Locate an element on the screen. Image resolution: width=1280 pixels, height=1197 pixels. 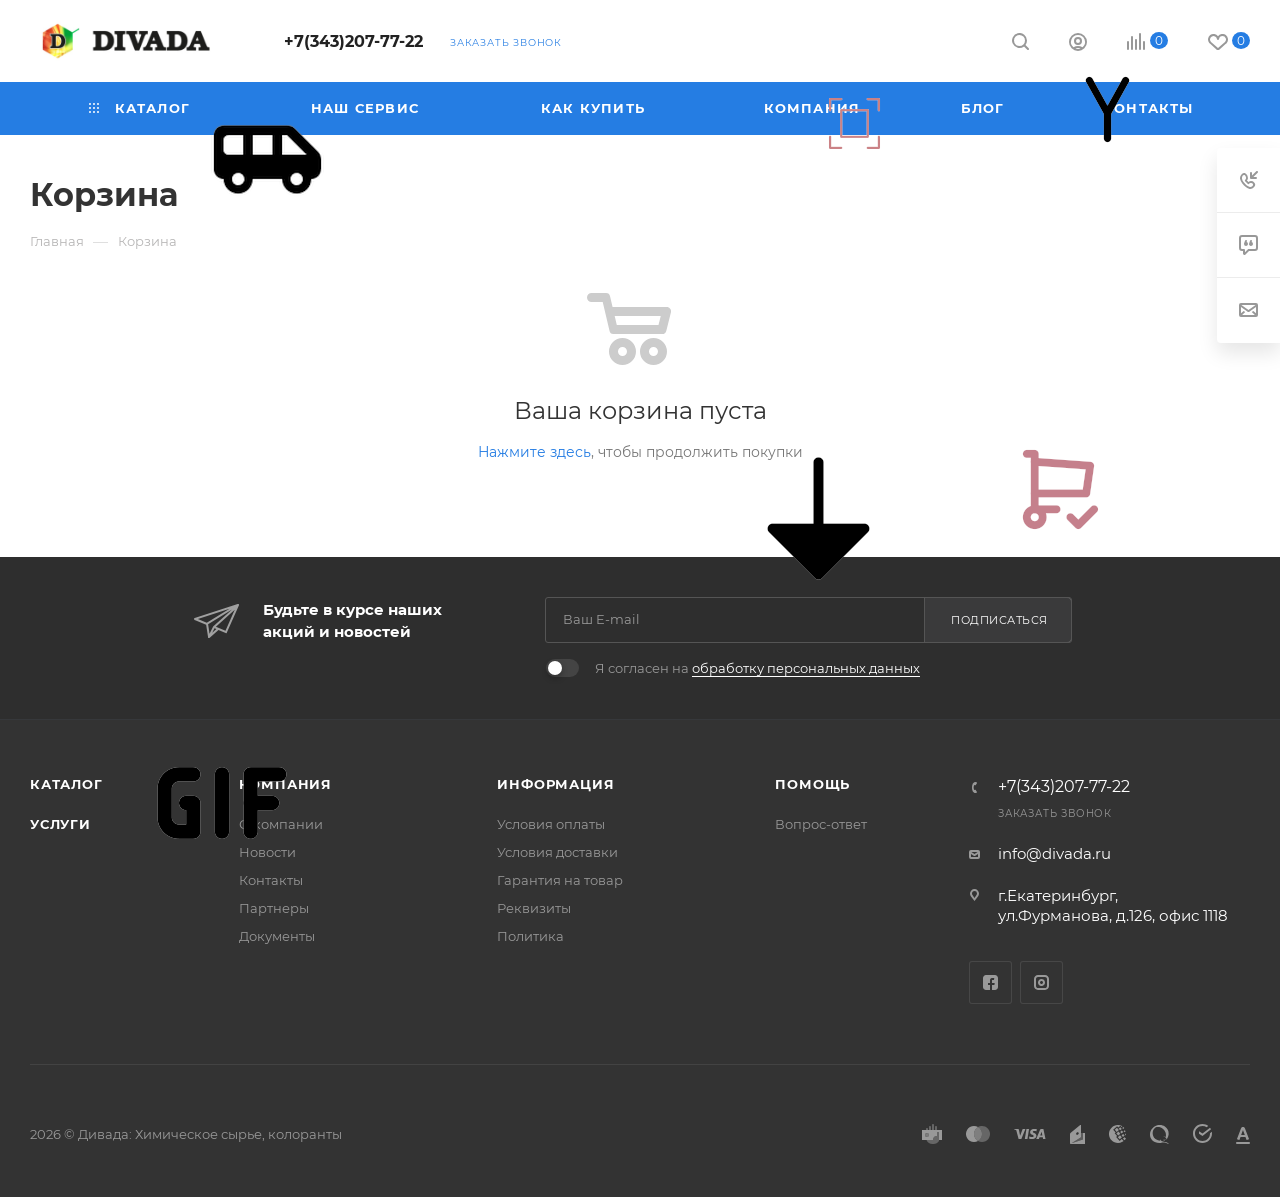
copy items to another cart is located at coordinates (1058, 489).